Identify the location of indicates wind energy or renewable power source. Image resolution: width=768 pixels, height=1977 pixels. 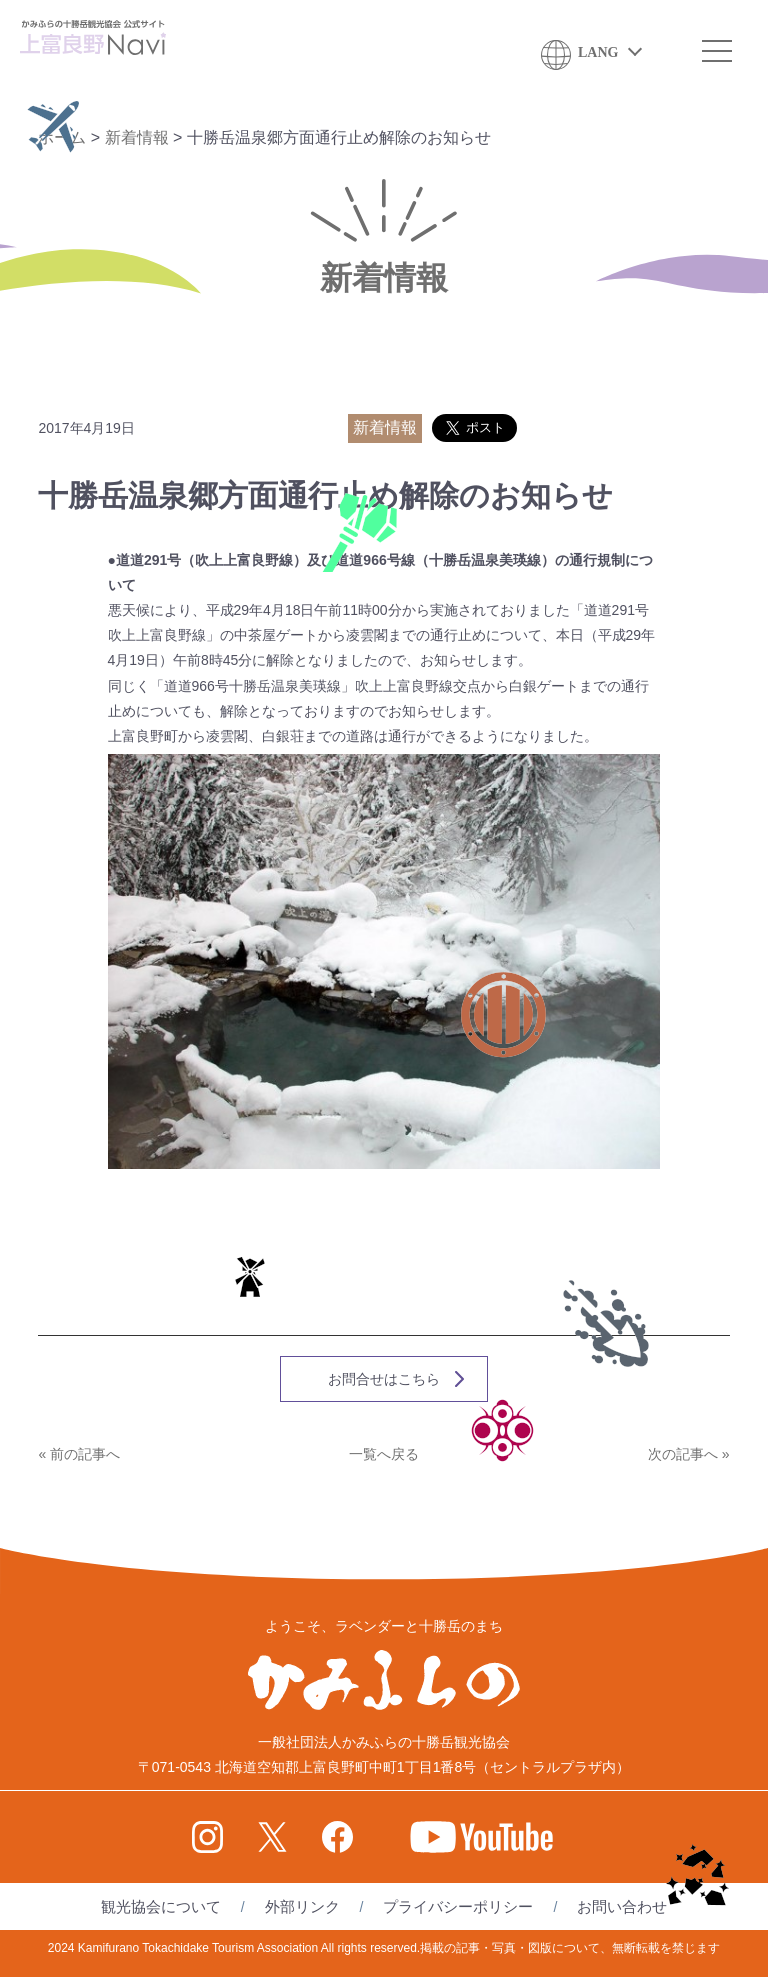
(250, 1277).